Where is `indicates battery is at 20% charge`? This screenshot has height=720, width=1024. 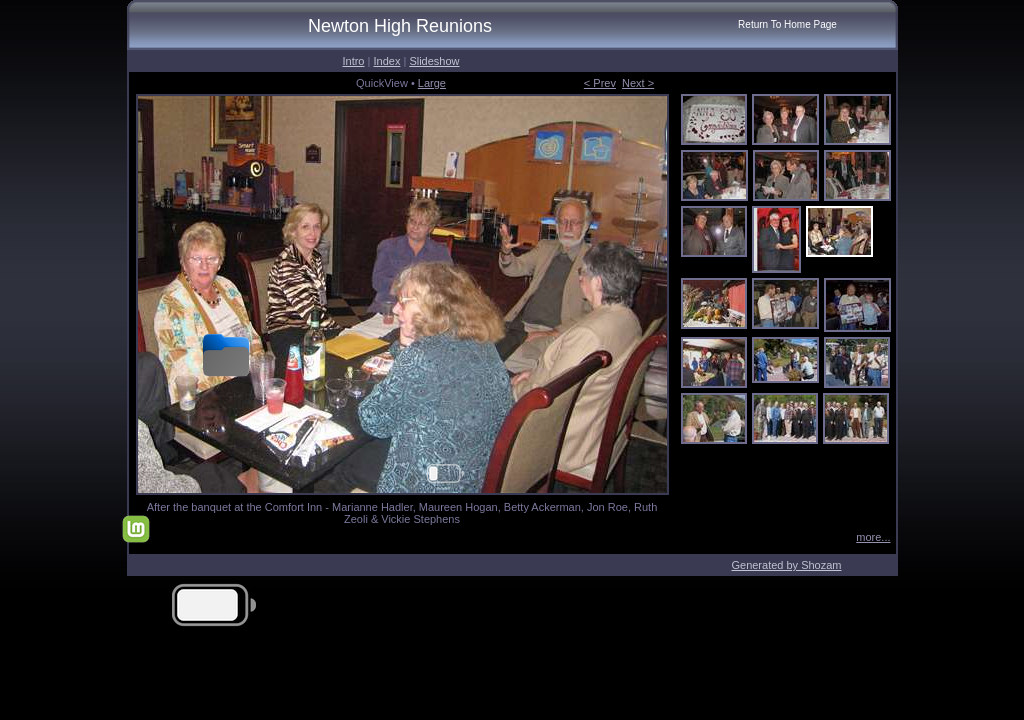
indicates battery is at 20% charge is located at coordinates (445, 473).